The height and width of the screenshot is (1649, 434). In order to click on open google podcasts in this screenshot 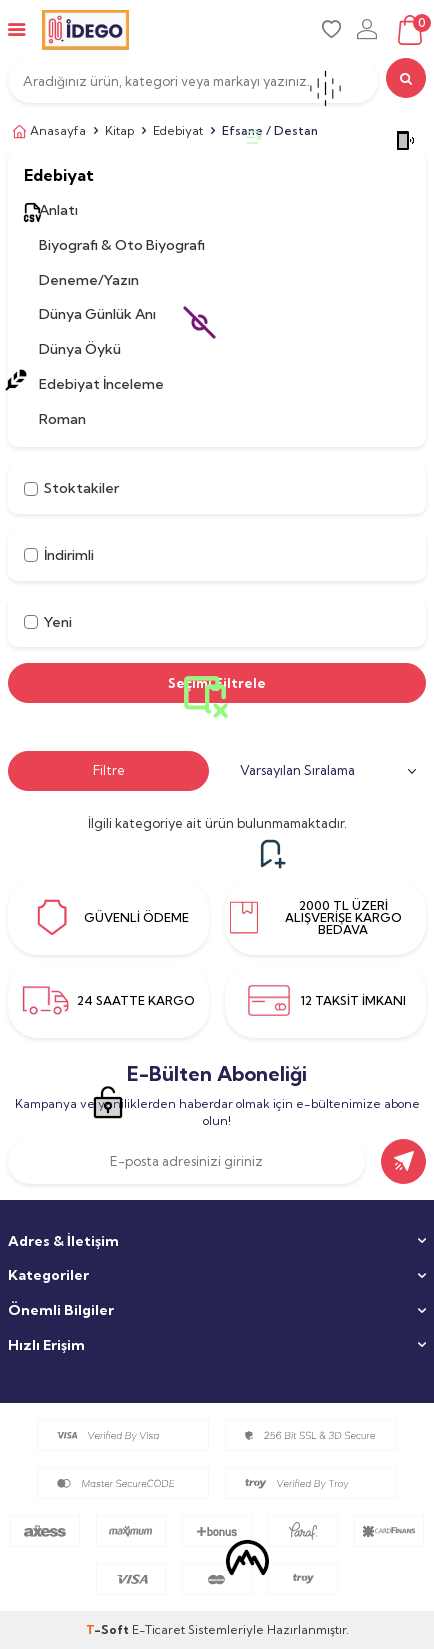, I will do `click(325, 88)`.